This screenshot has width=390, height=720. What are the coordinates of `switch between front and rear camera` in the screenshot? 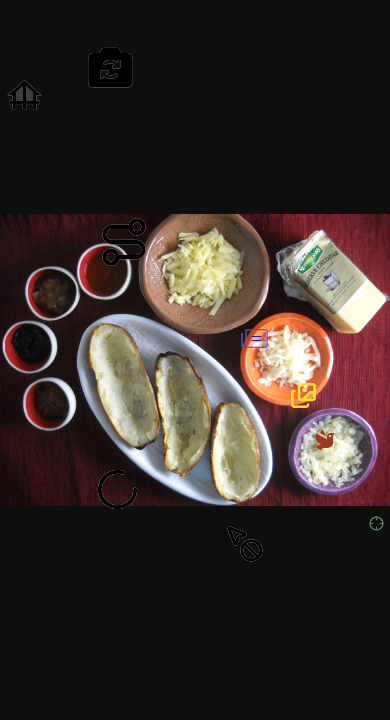 It's located at (110, 68).